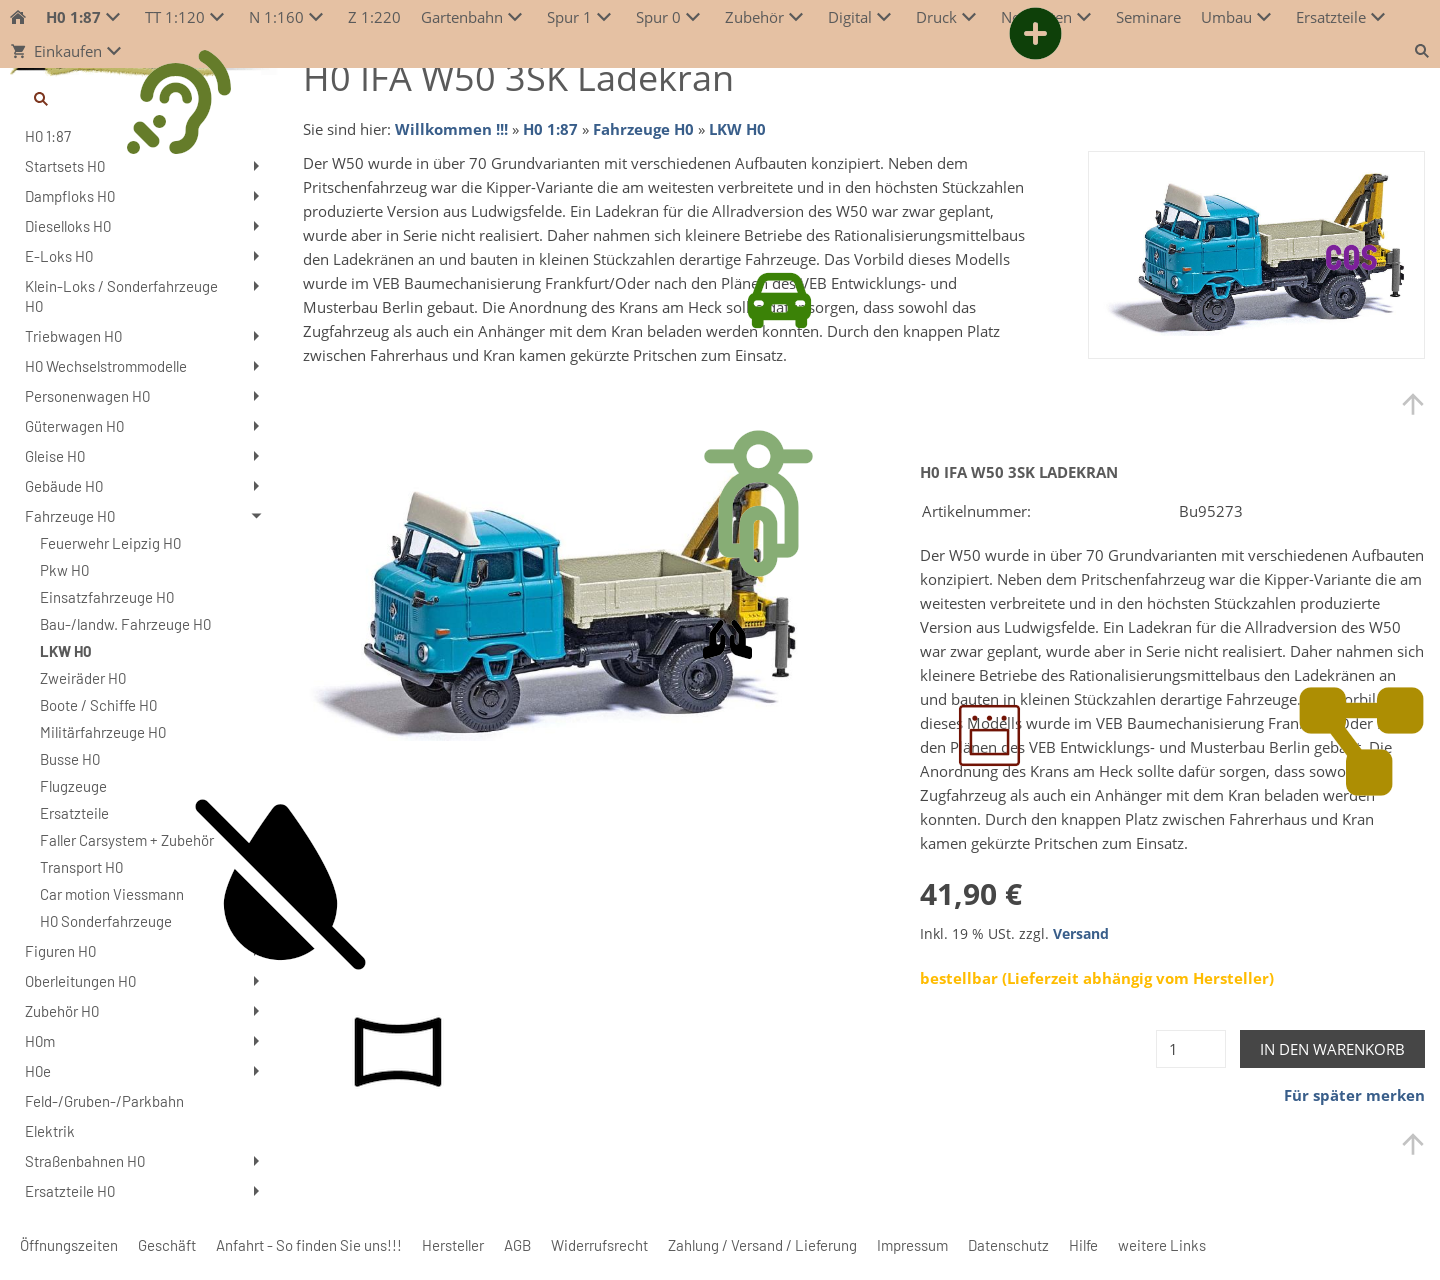 The height and width of the screenshot is (1280, 1440). Describe the element at coordinates (1035, 33) in the screenshot. I see `add a new item` at that location.